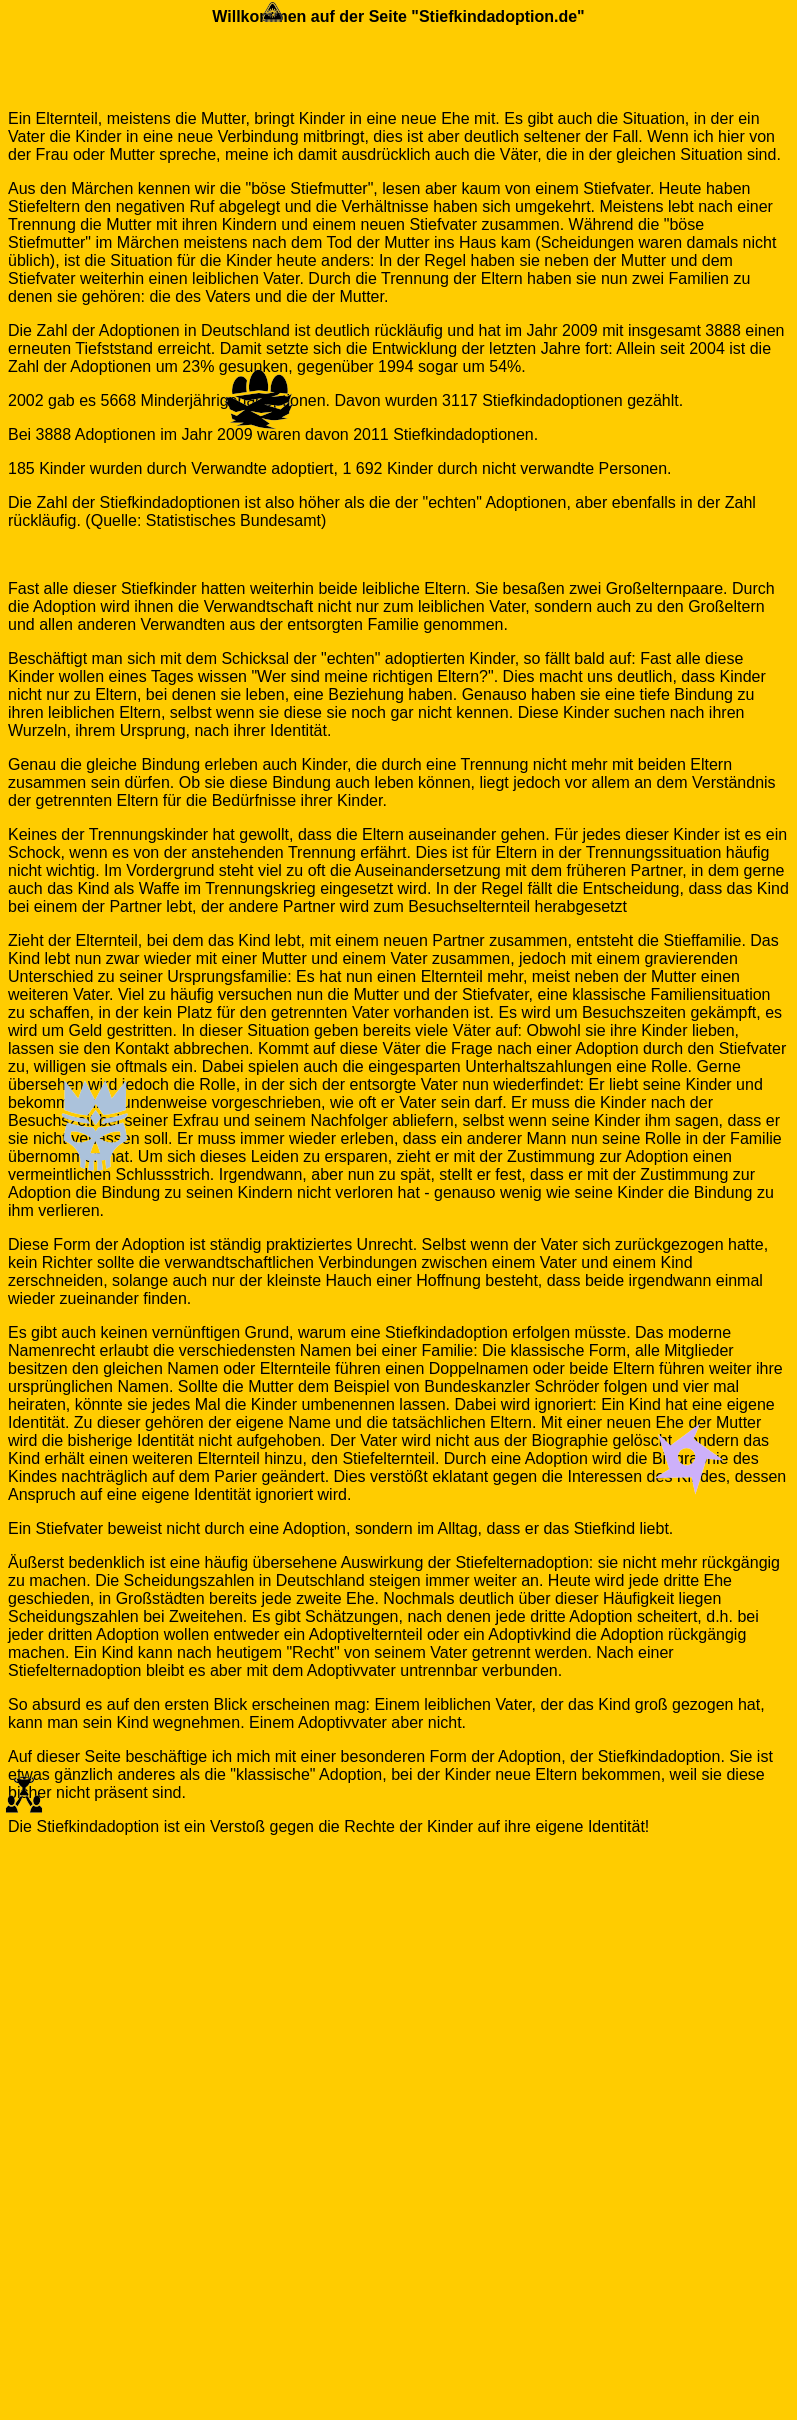 Image resolution: width=797 pixels, height=2420 pixels. Describe the element at coordinates (689, 1459) in the screenshot. I see `activate spin attack or special ability` at that location.